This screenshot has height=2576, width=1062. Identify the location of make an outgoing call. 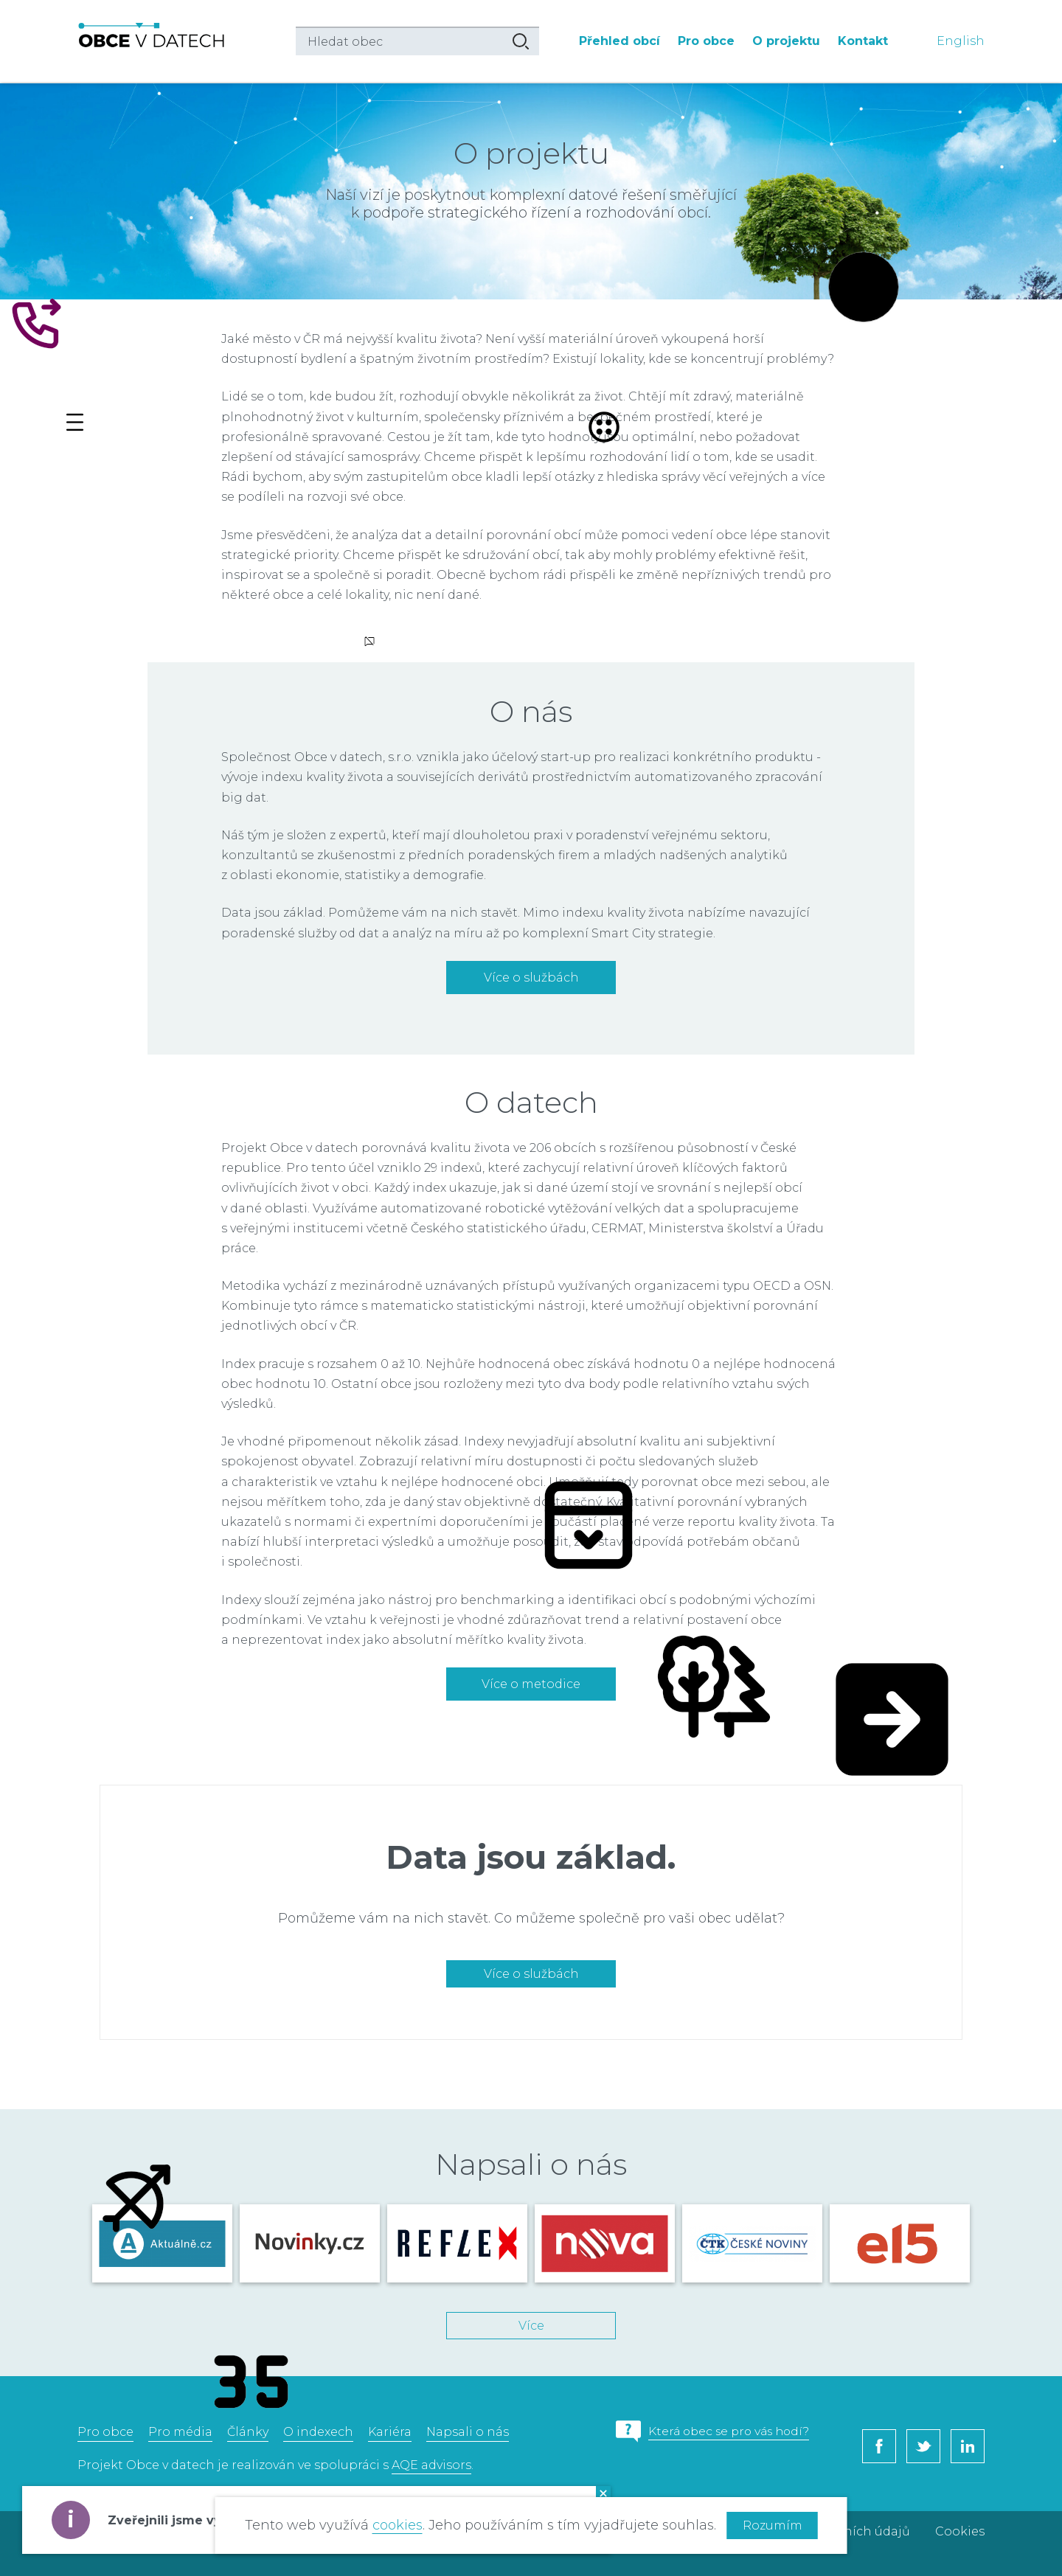
(36, 324).